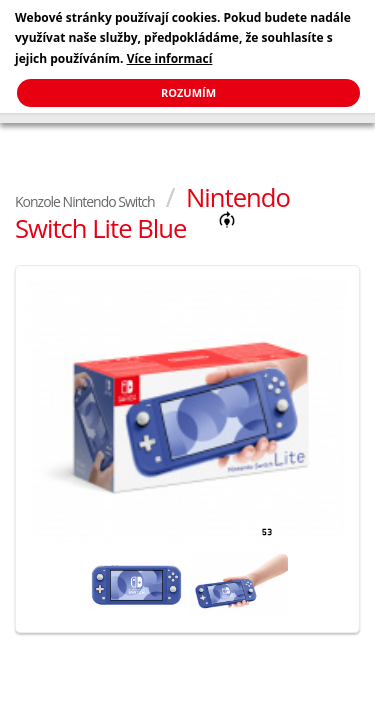  I want to click on displays the number 53 as a label or counter, so click(267, 532).